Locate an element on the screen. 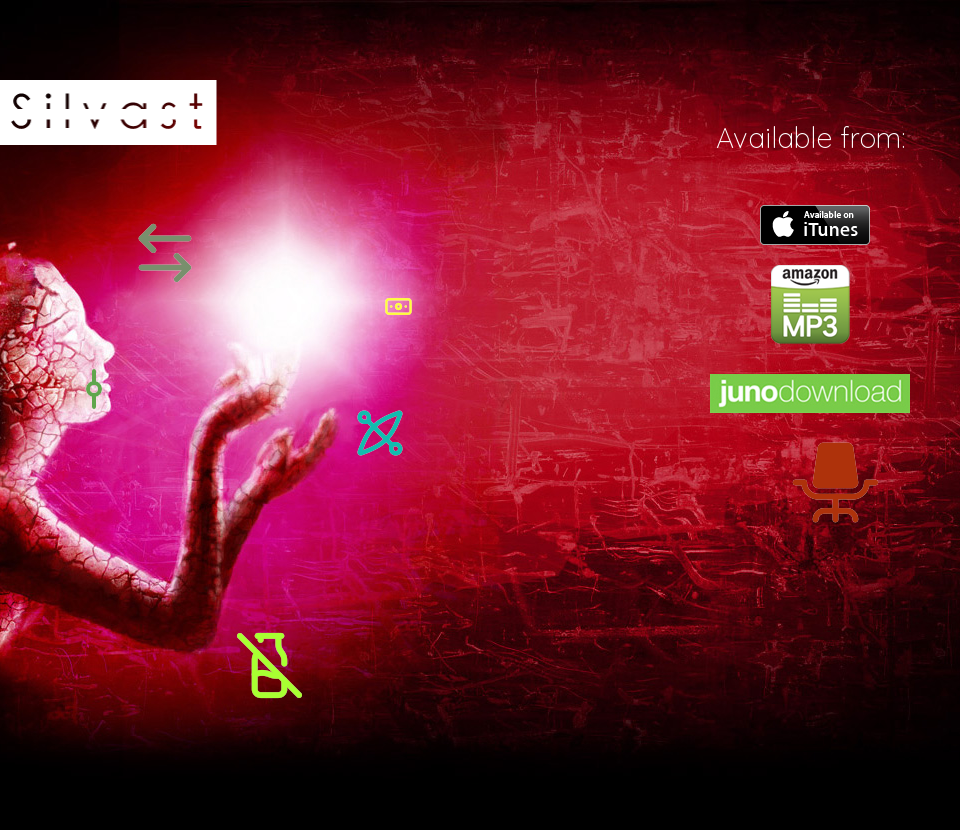 The width and height of the screenshot is (960, 830). workspace or office settings is located at coordinates (835, 482).